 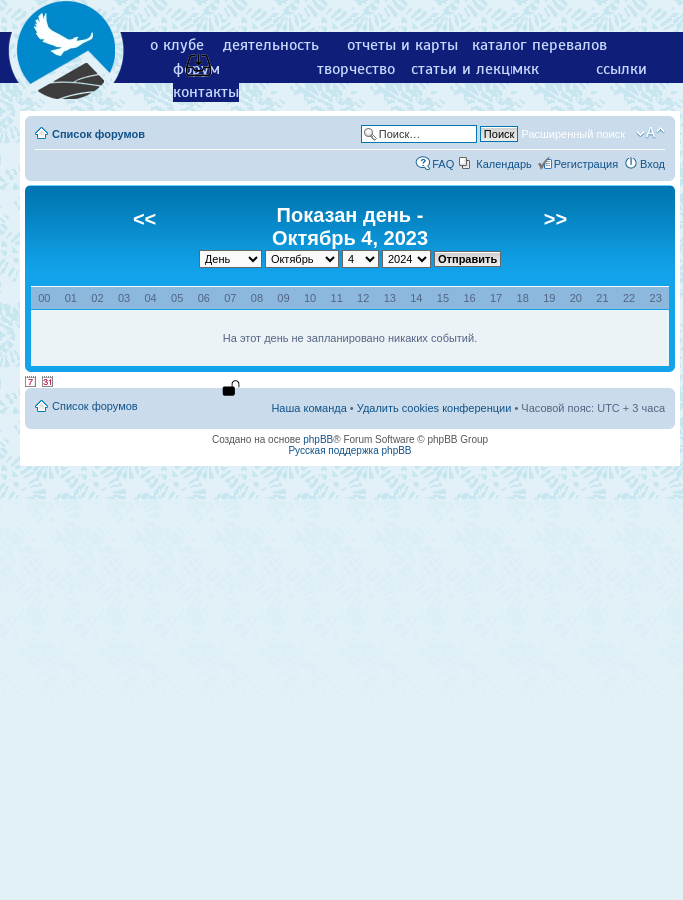 I want to click on download message to inbox, so click(x=198, y=65).